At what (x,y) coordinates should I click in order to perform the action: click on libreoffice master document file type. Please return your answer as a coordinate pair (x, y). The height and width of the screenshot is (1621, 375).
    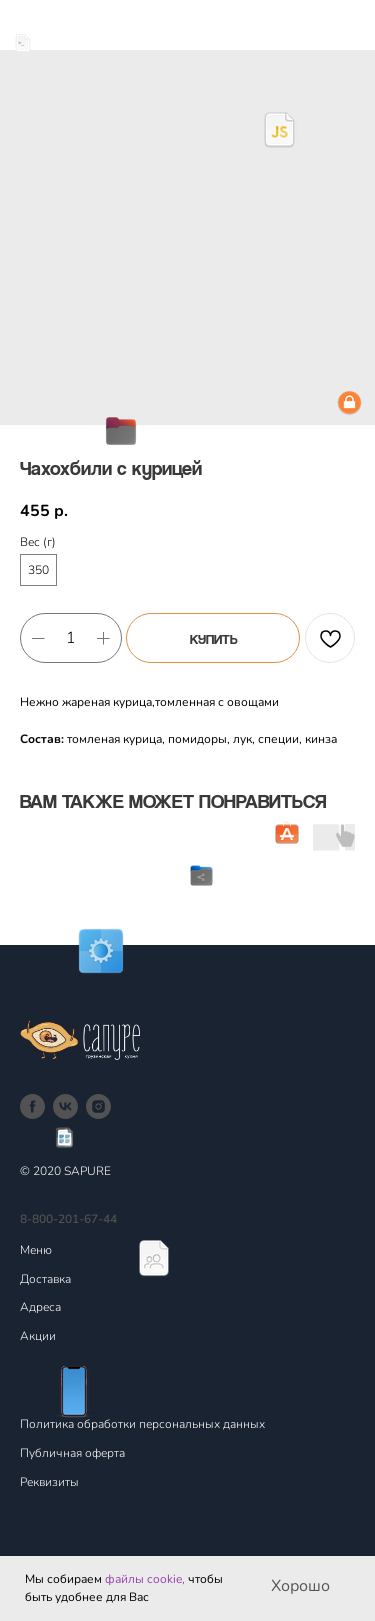
    Looking at the image, I should click on (64, 1137).